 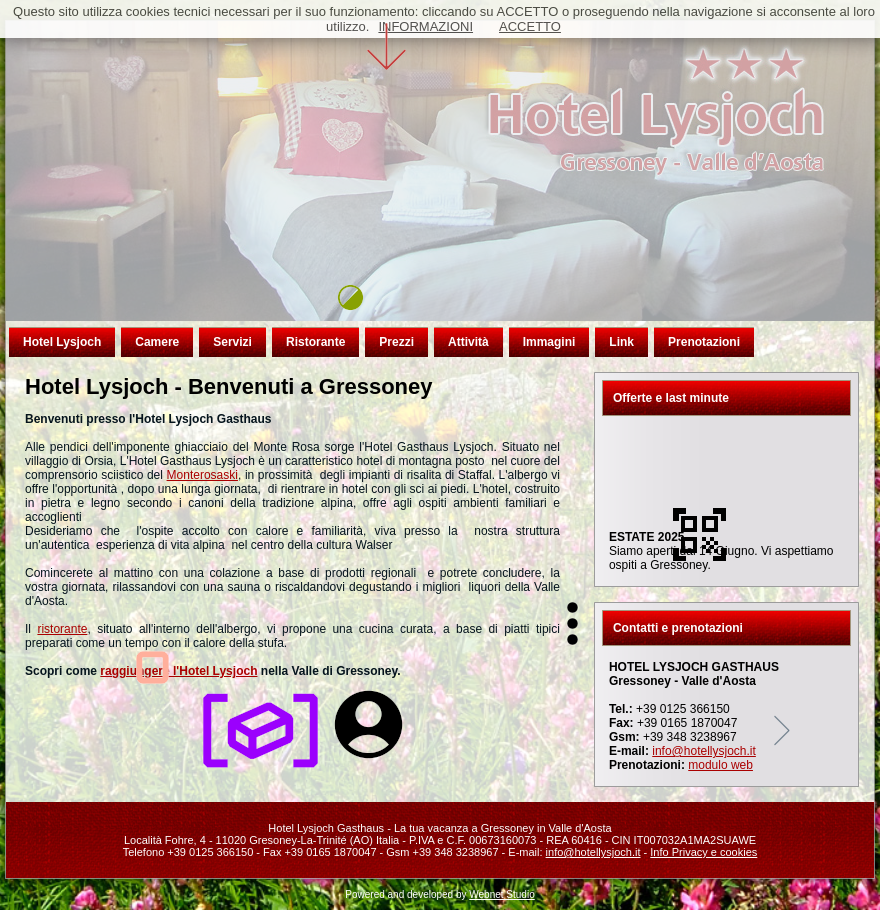 I want to click on open more options menu, so click(x=572, y=623).